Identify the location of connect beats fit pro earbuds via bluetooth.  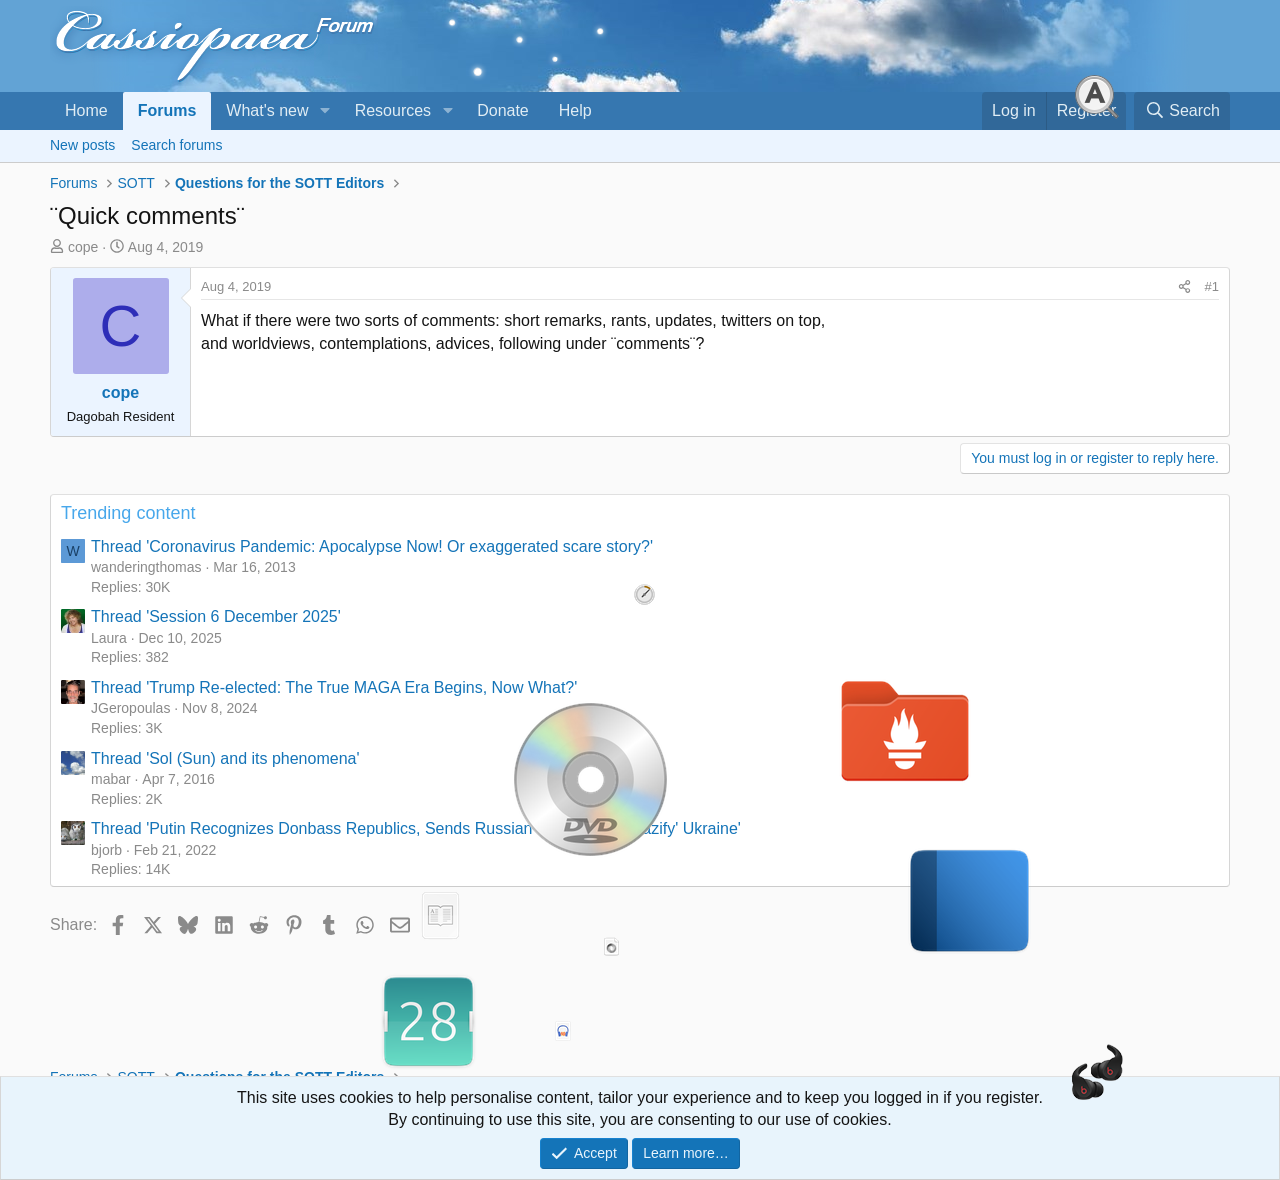
(1097, 1073).